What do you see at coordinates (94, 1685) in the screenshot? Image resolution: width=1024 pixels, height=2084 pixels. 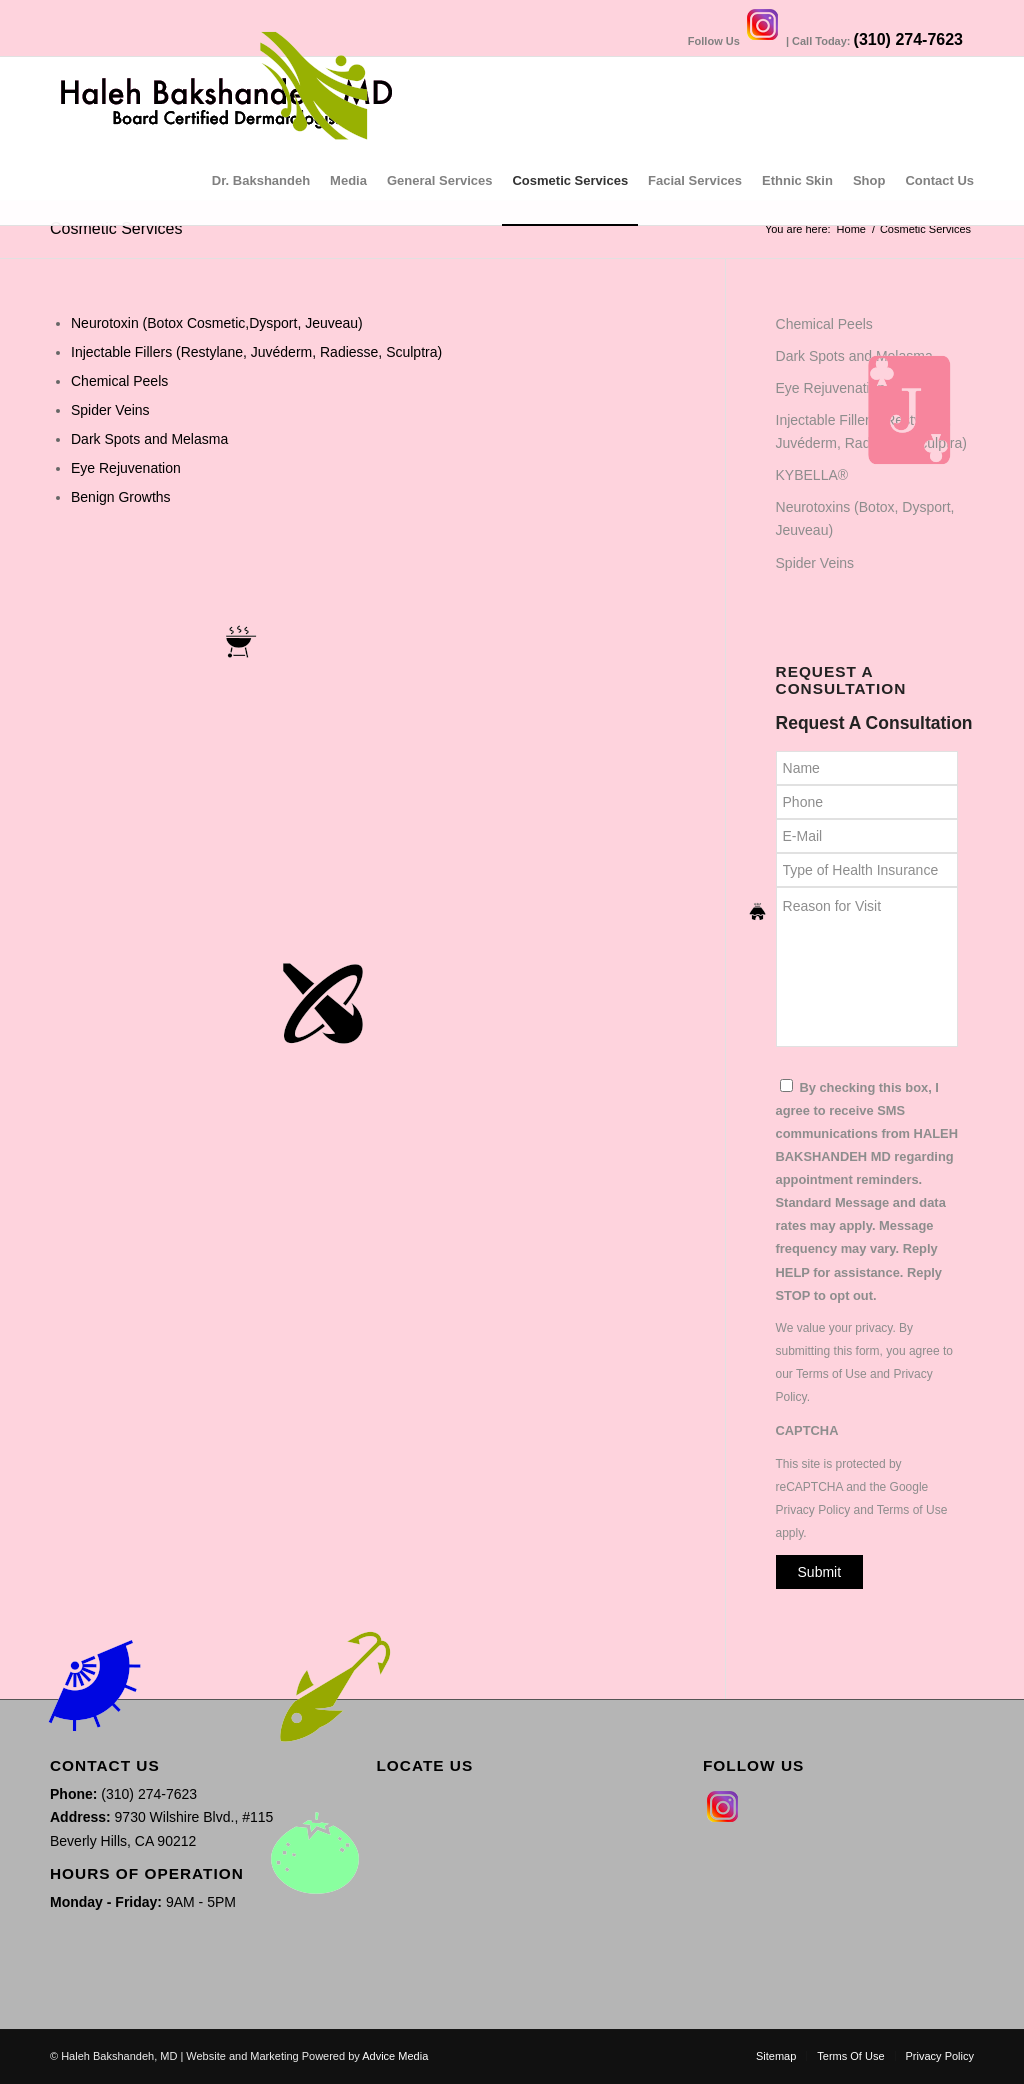 I see `toggle cooling or fan settings` at bounding box center [94, 1685].